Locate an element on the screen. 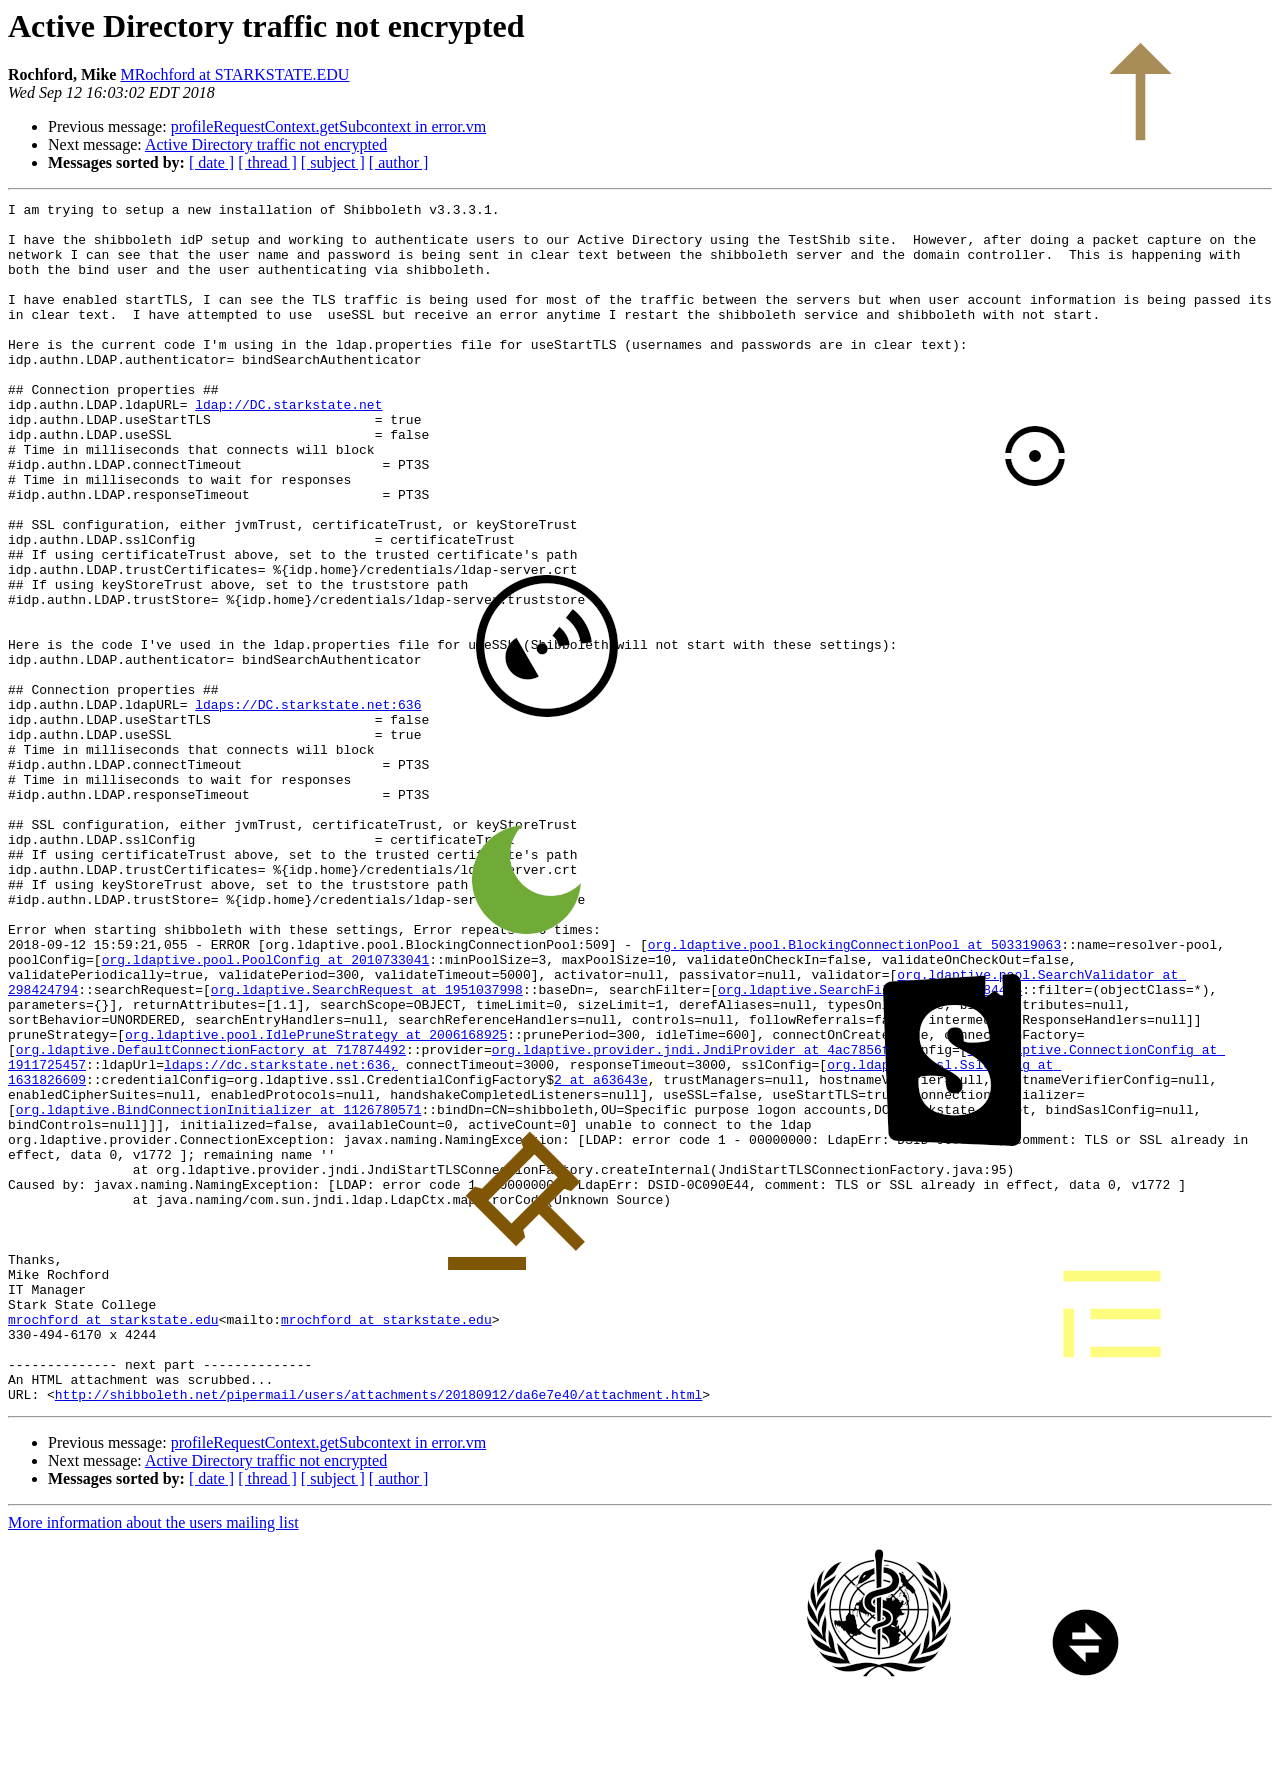  gradienter app logo is located at coordinates (1035, 456).